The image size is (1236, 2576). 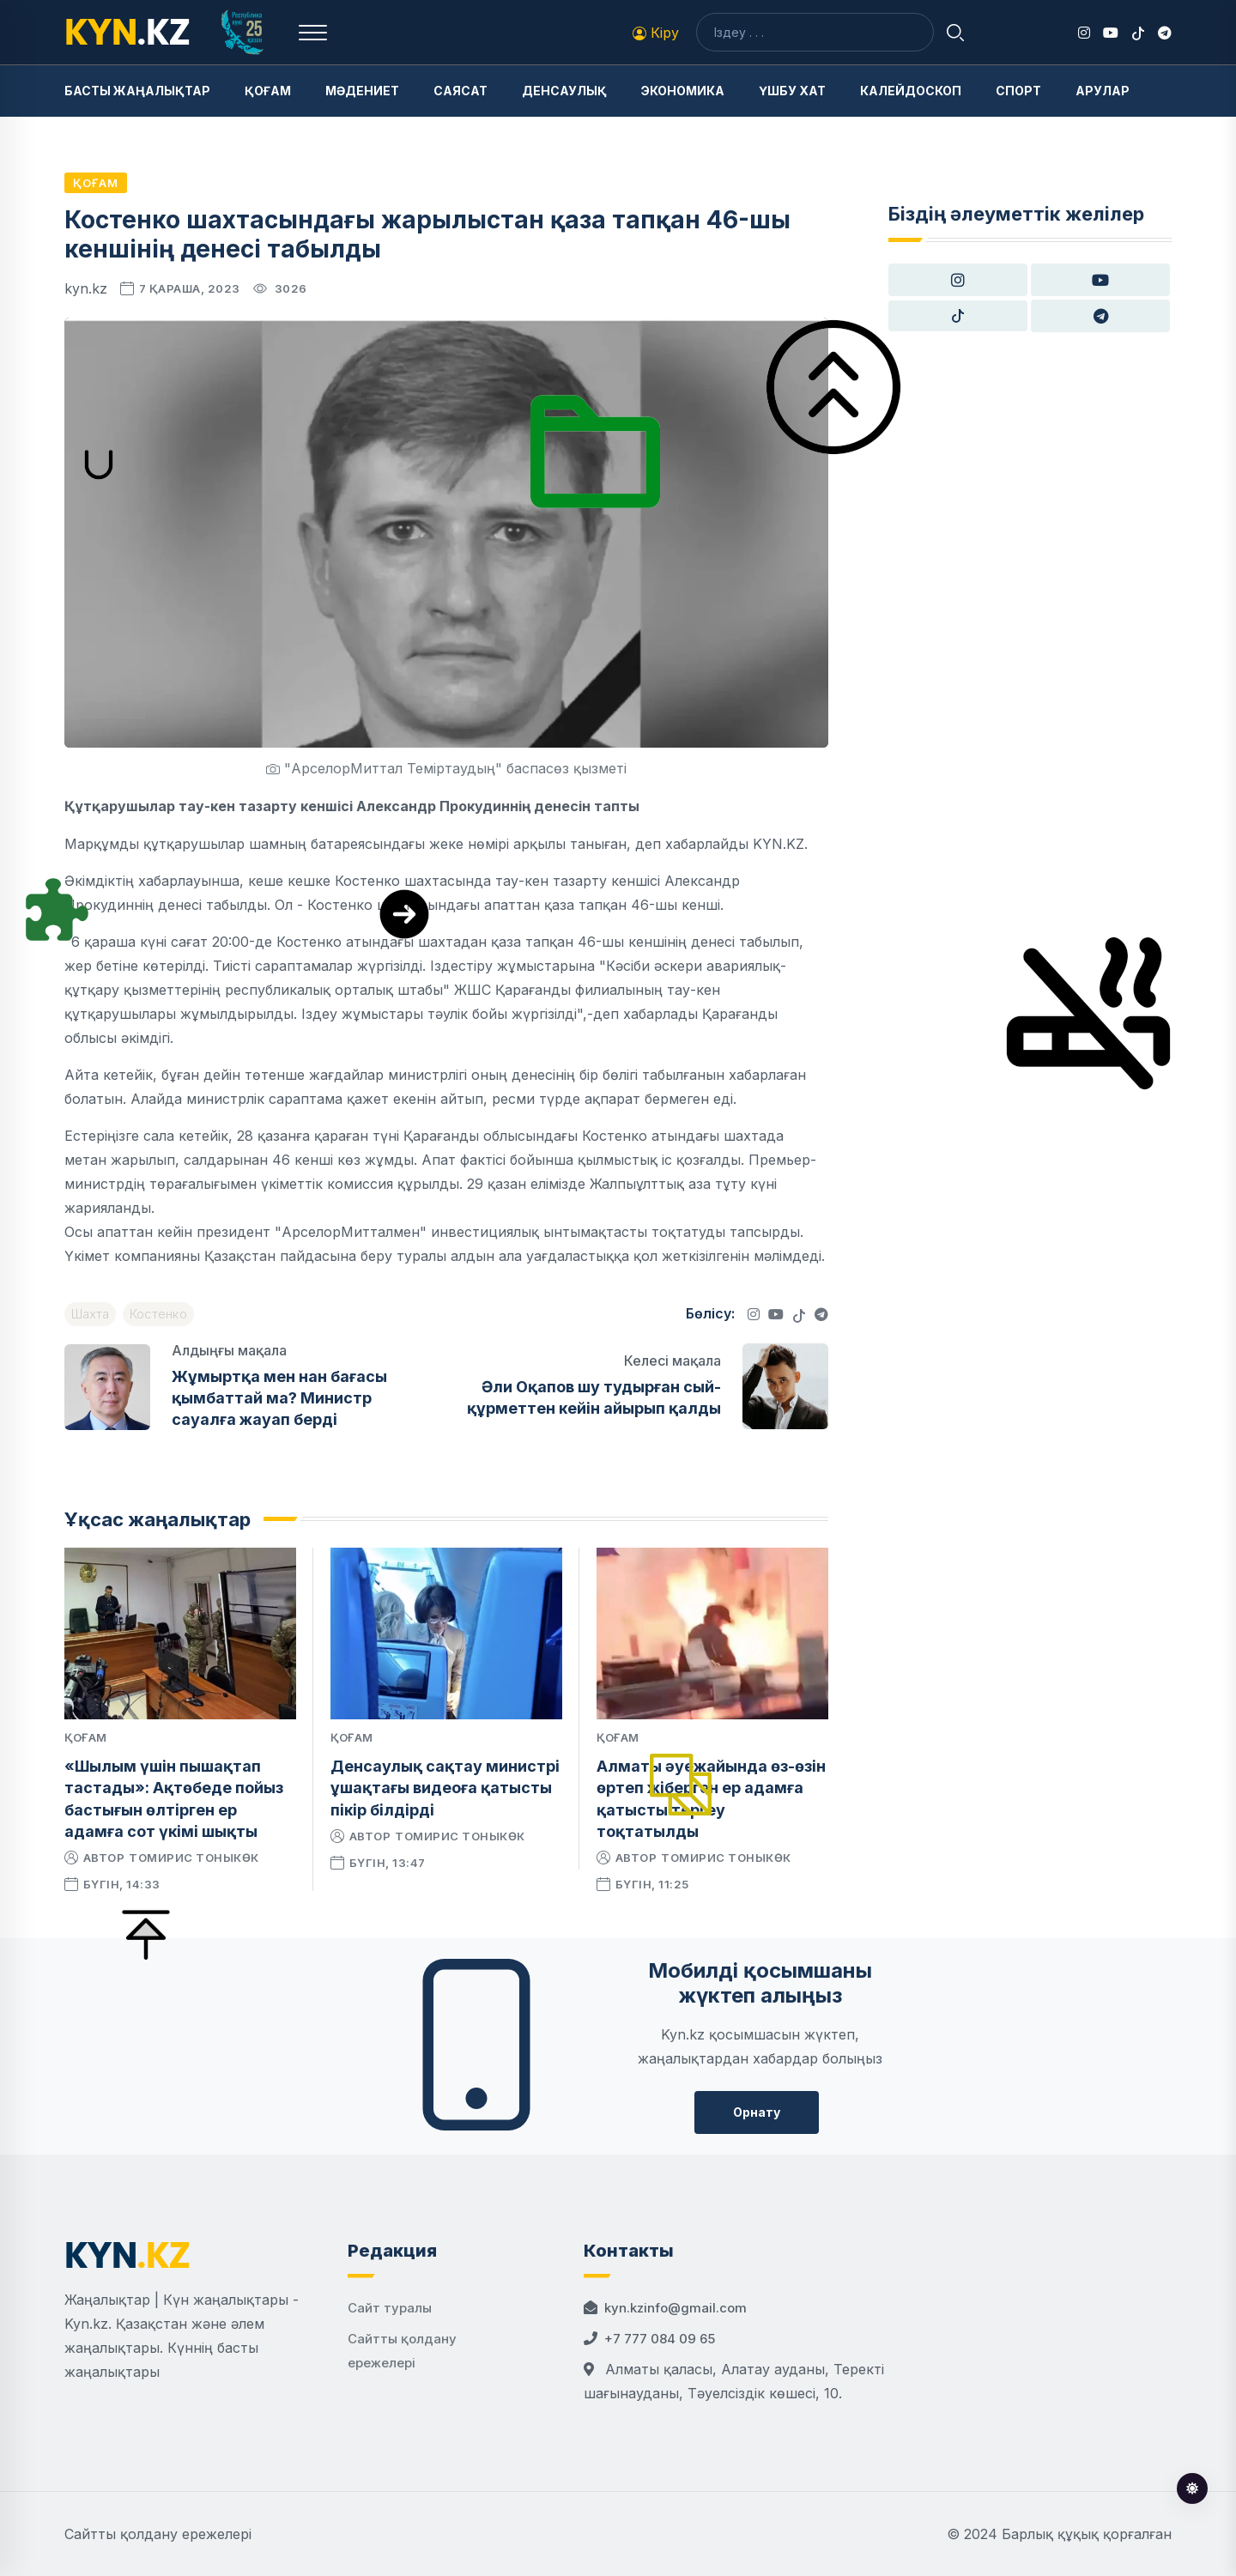 What do you see at coordinates (595, 452) in the screenshot?
I see `access your files and documents` at bounding box center [595, 452].